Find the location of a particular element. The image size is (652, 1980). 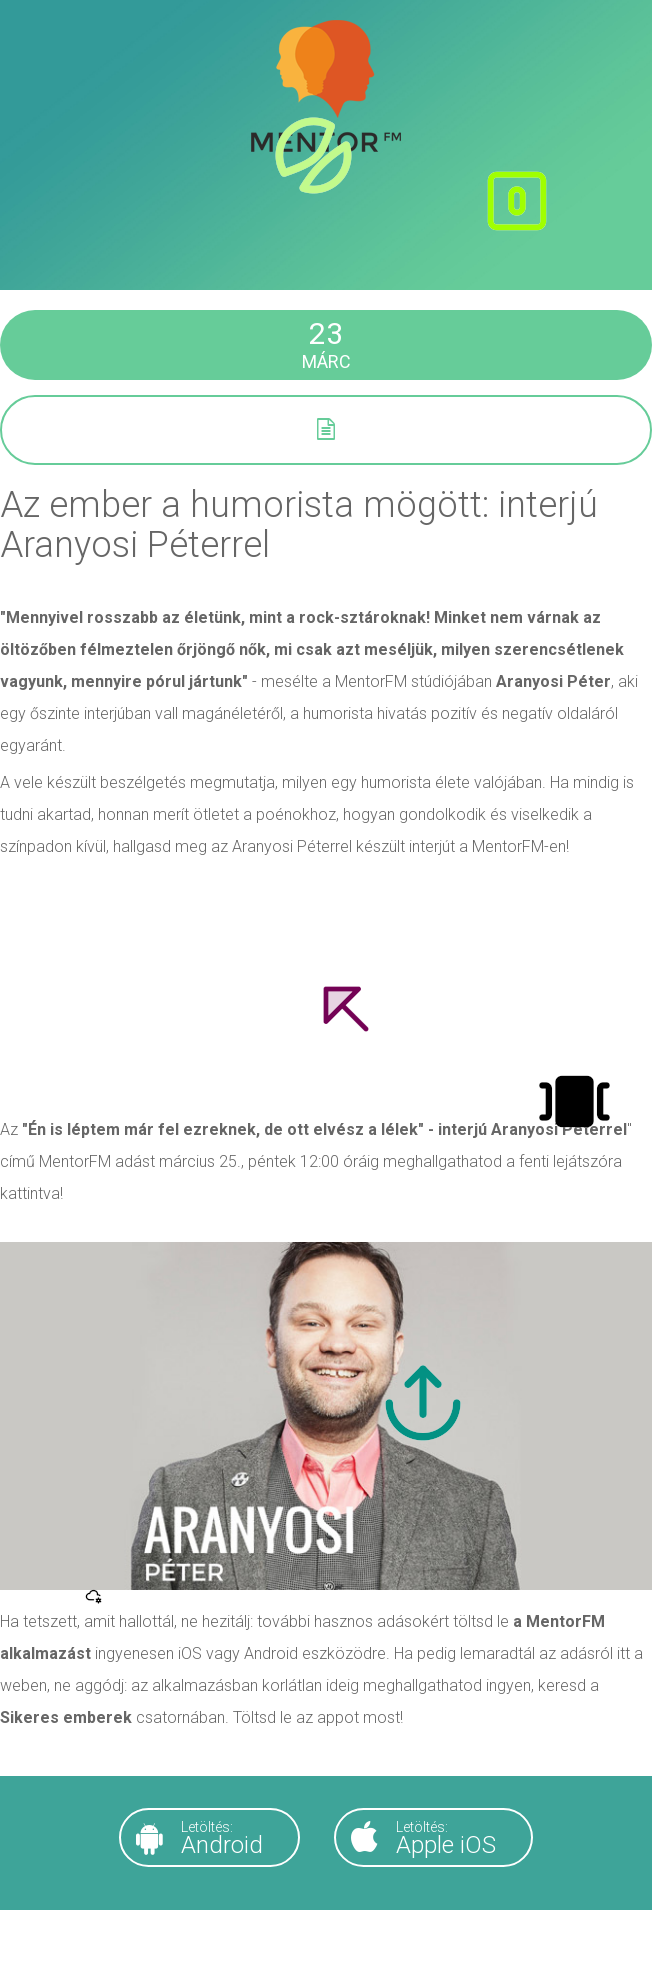

represents the letter "o" in a text or keyboard input is located at coordinates (517, 201).